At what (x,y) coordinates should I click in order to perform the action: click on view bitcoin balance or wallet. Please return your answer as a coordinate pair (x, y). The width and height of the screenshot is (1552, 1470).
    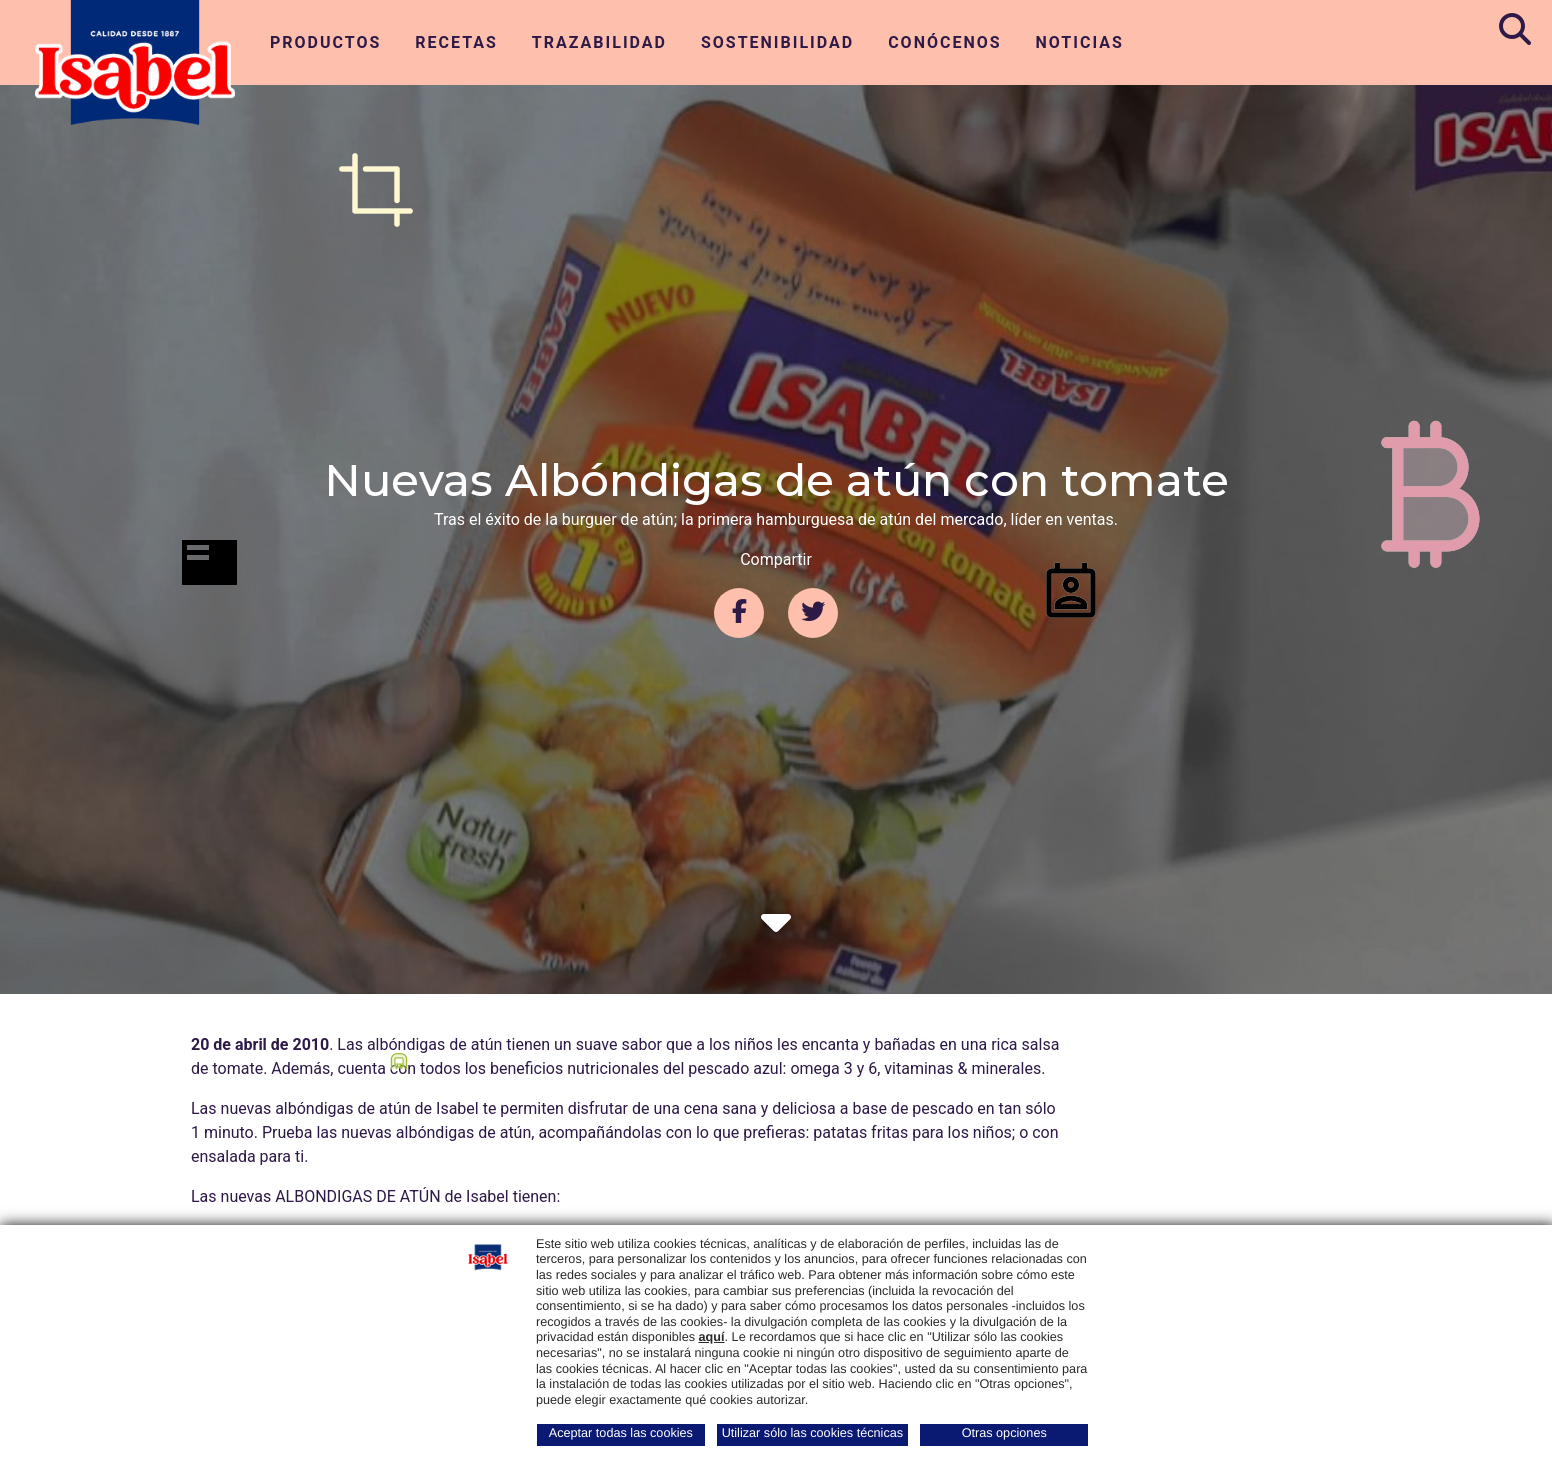
    Looking at the image, I should click on (1425, 497).